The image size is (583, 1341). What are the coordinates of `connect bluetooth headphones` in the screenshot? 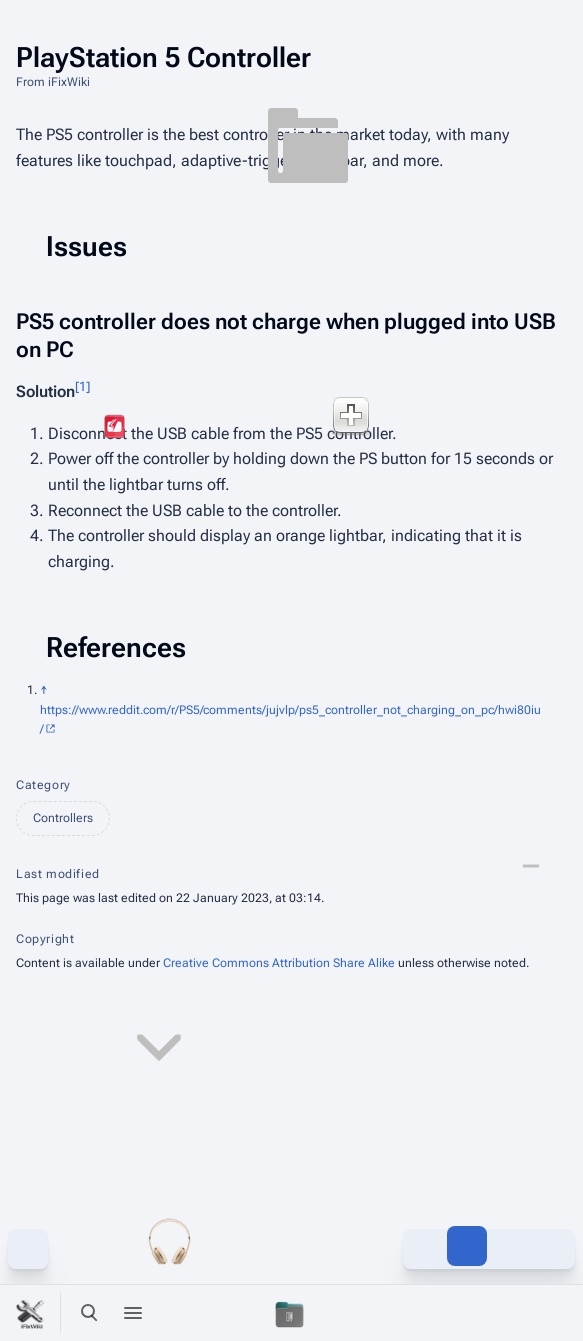 It's located at (169, 1241).